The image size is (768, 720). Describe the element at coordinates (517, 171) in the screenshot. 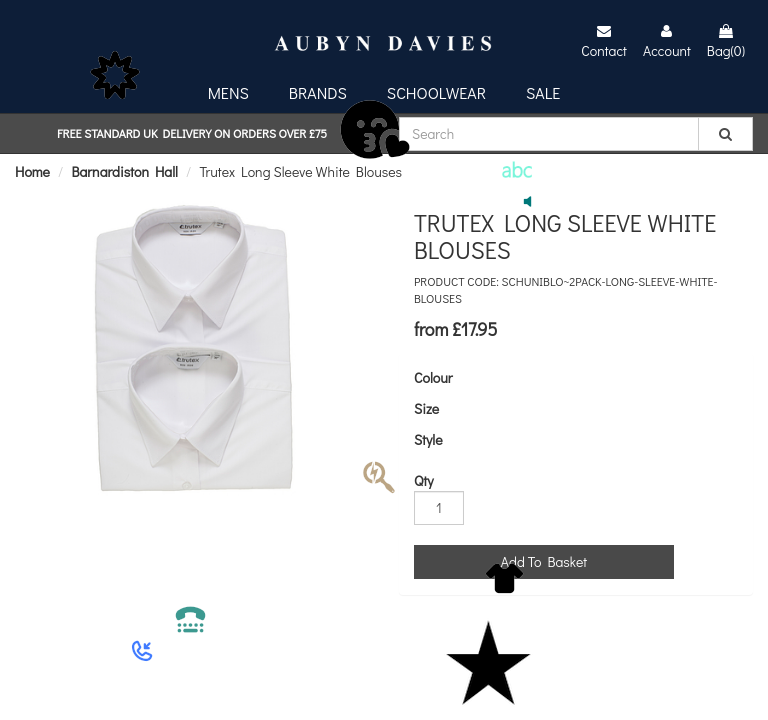

I see `indicates a text or string variable in code` at that location.